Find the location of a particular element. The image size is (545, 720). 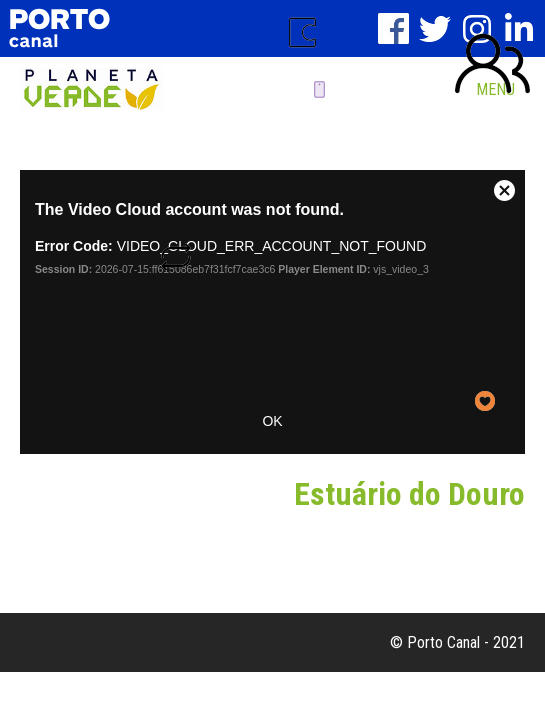

like or favorite an item in your feed is located at coordinates (485, 401).